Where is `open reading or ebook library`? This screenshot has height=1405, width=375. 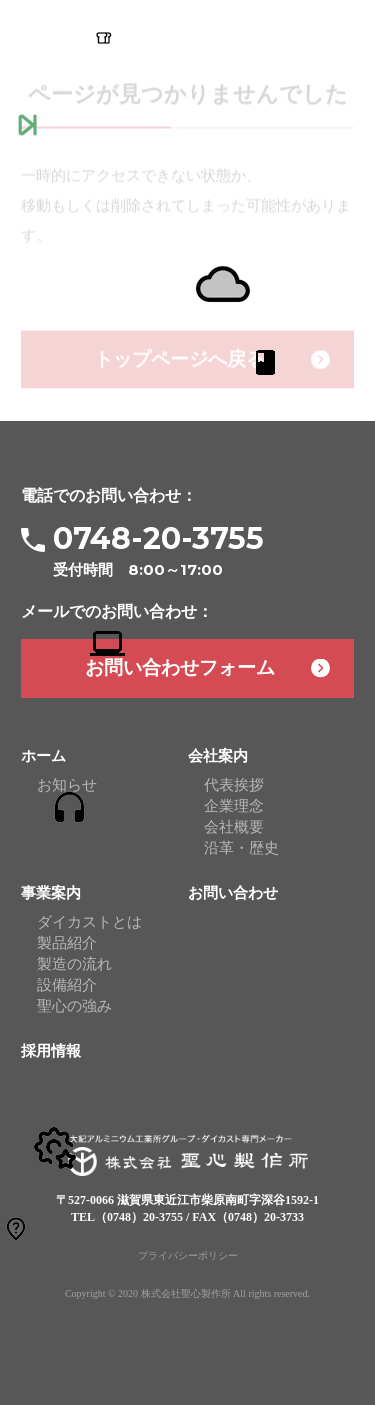
open reading or ebook library is located at coordinates (265, 362).